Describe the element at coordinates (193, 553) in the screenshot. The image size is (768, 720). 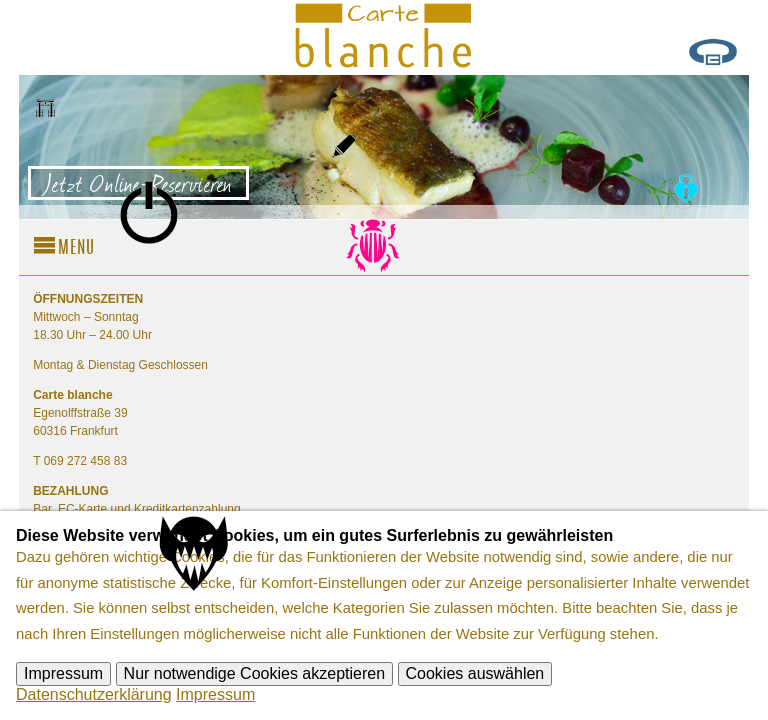
I see `select imp or demon character` at that location.